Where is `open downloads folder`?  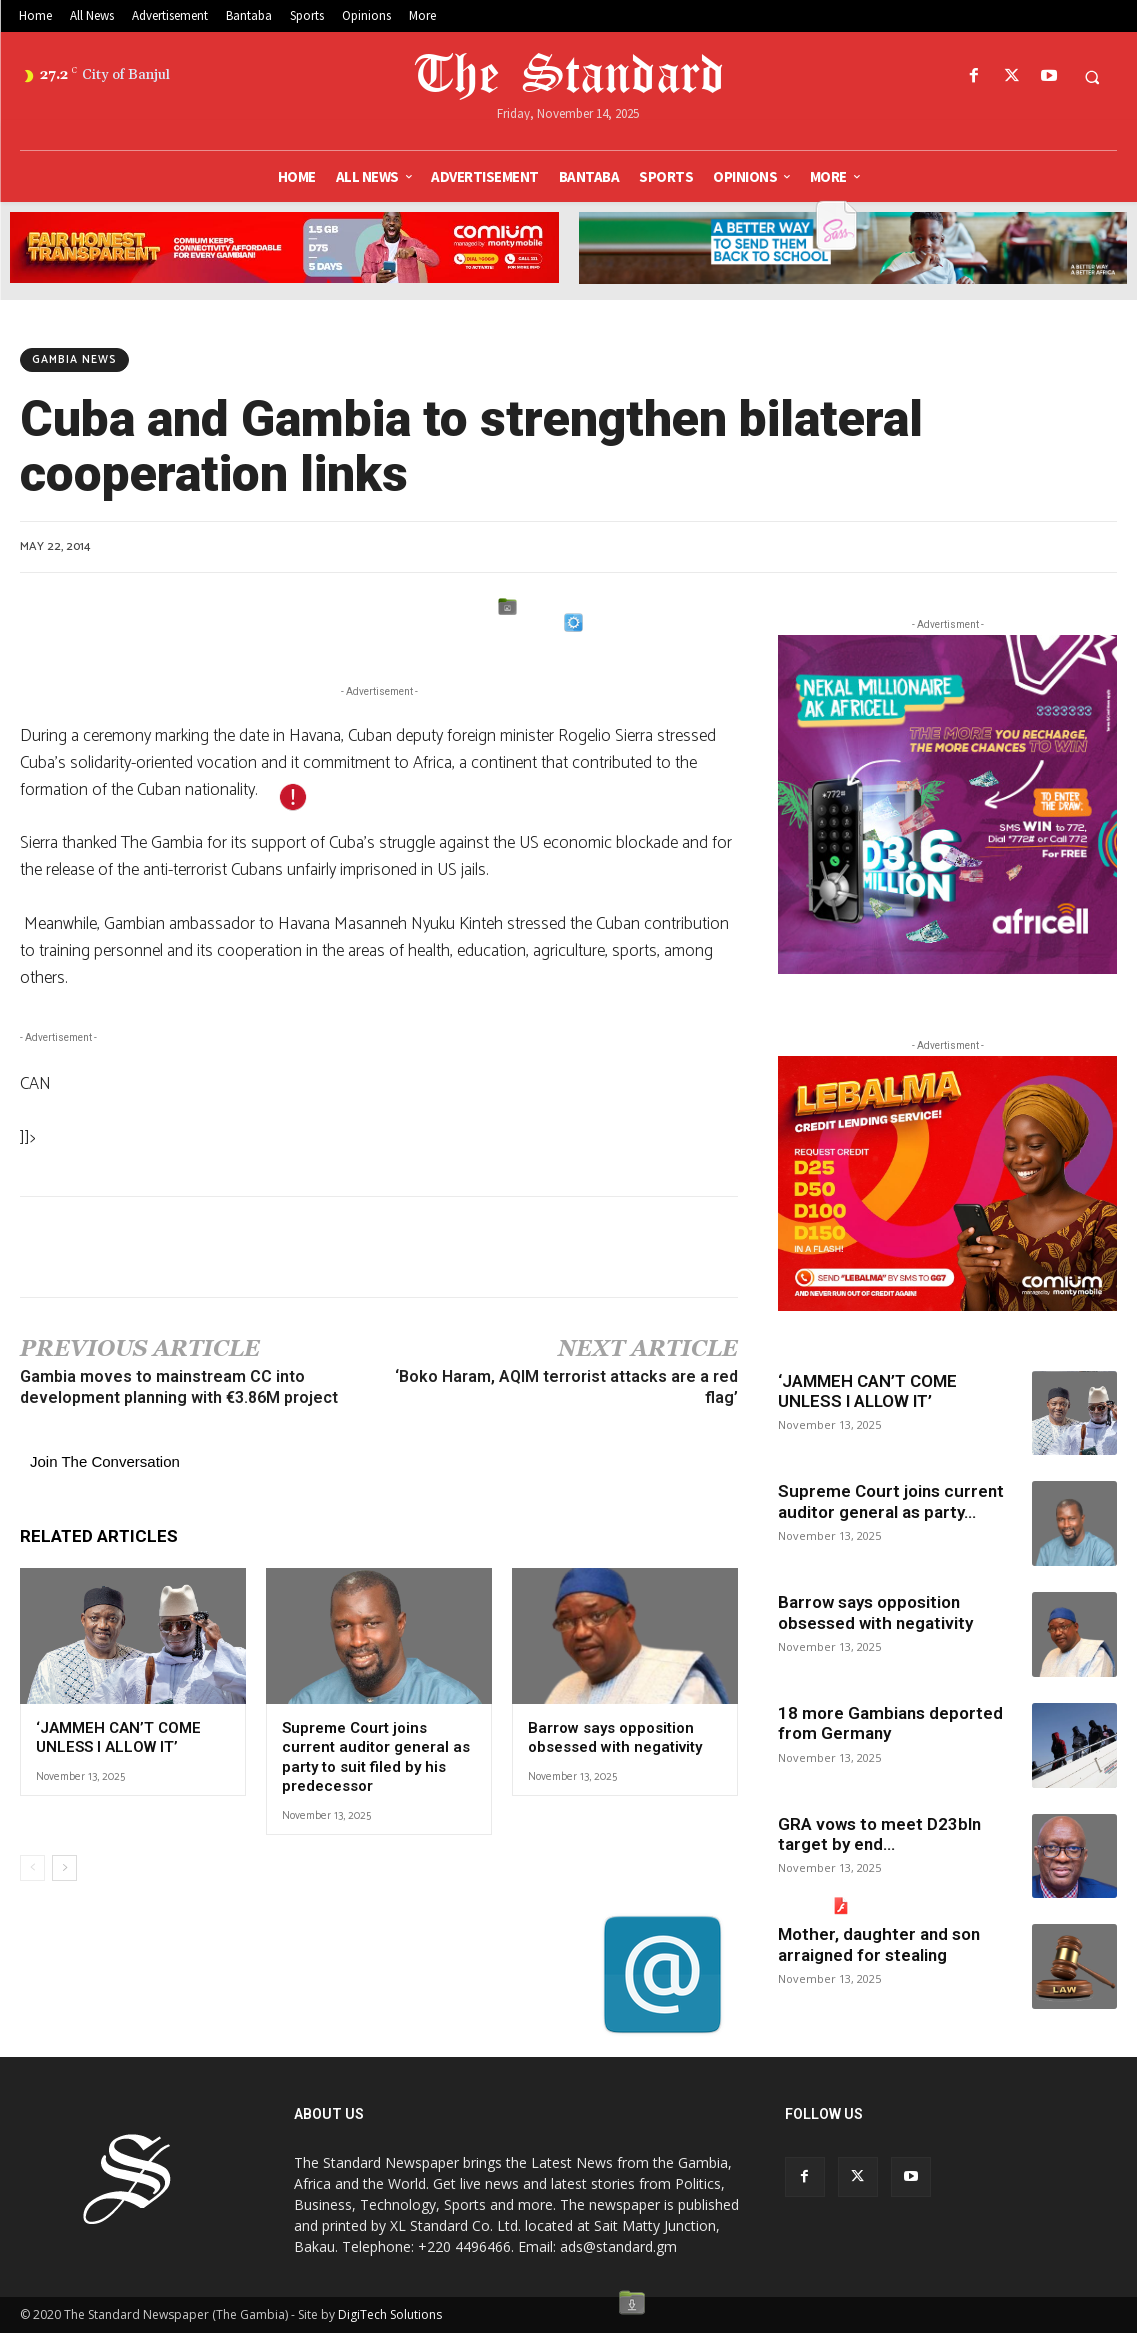
open downloads folder is located at coordinates (632, 2302).